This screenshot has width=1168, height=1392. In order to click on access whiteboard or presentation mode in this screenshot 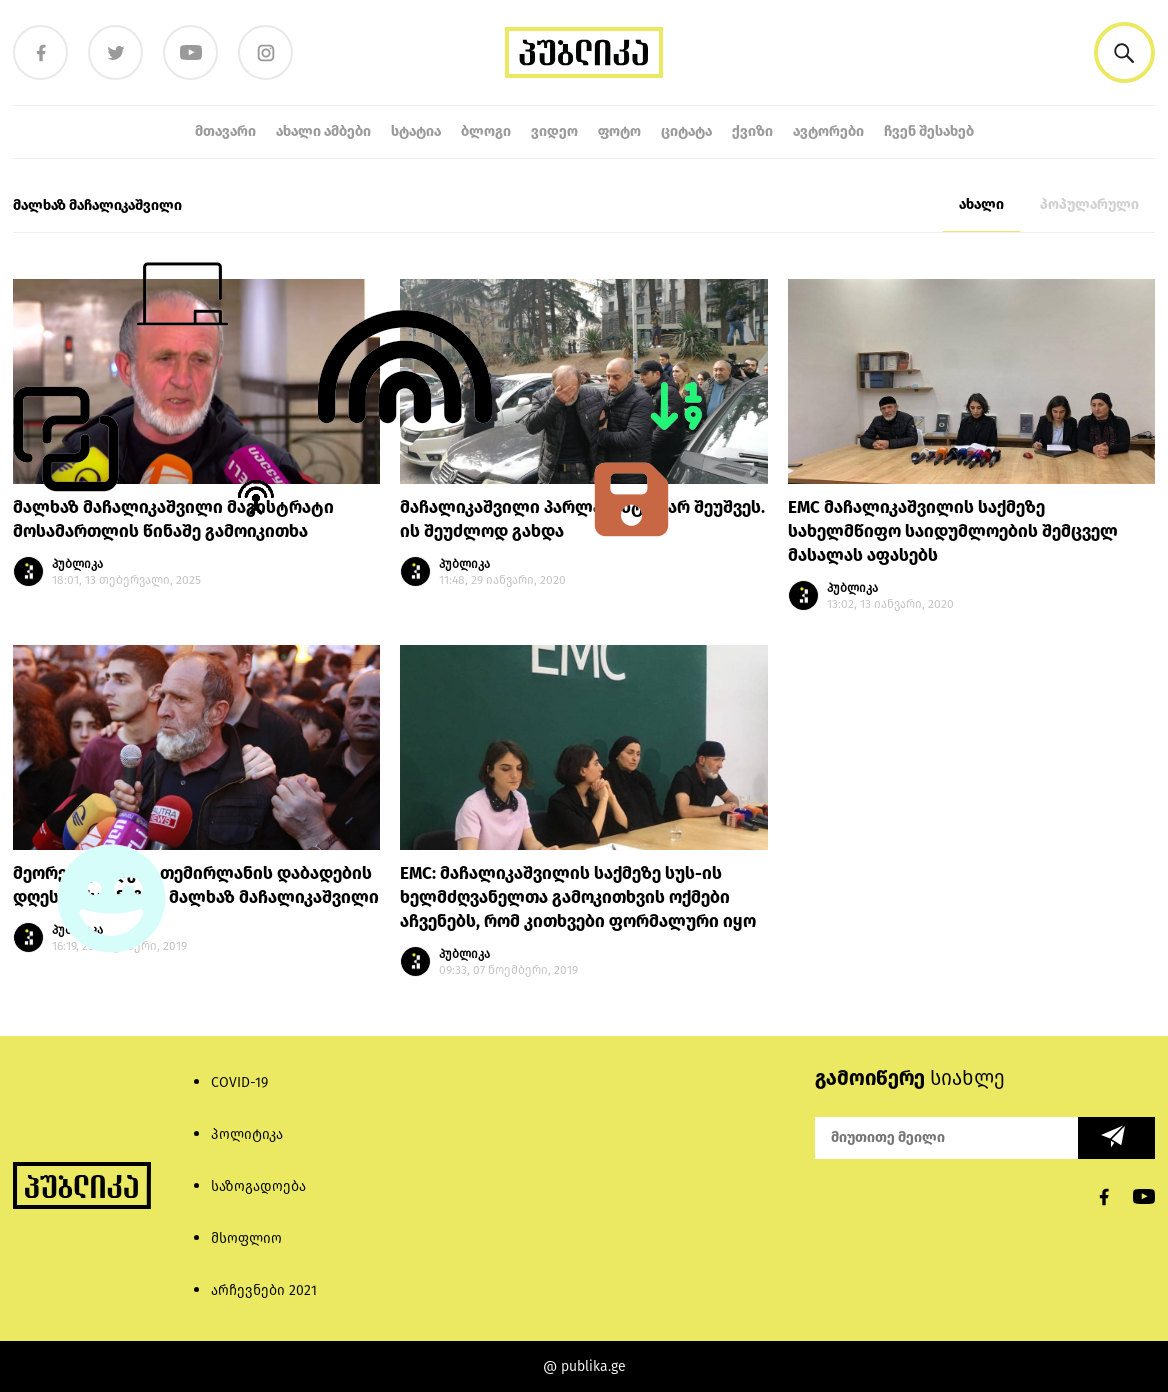, I will do `click(182, 295)`.